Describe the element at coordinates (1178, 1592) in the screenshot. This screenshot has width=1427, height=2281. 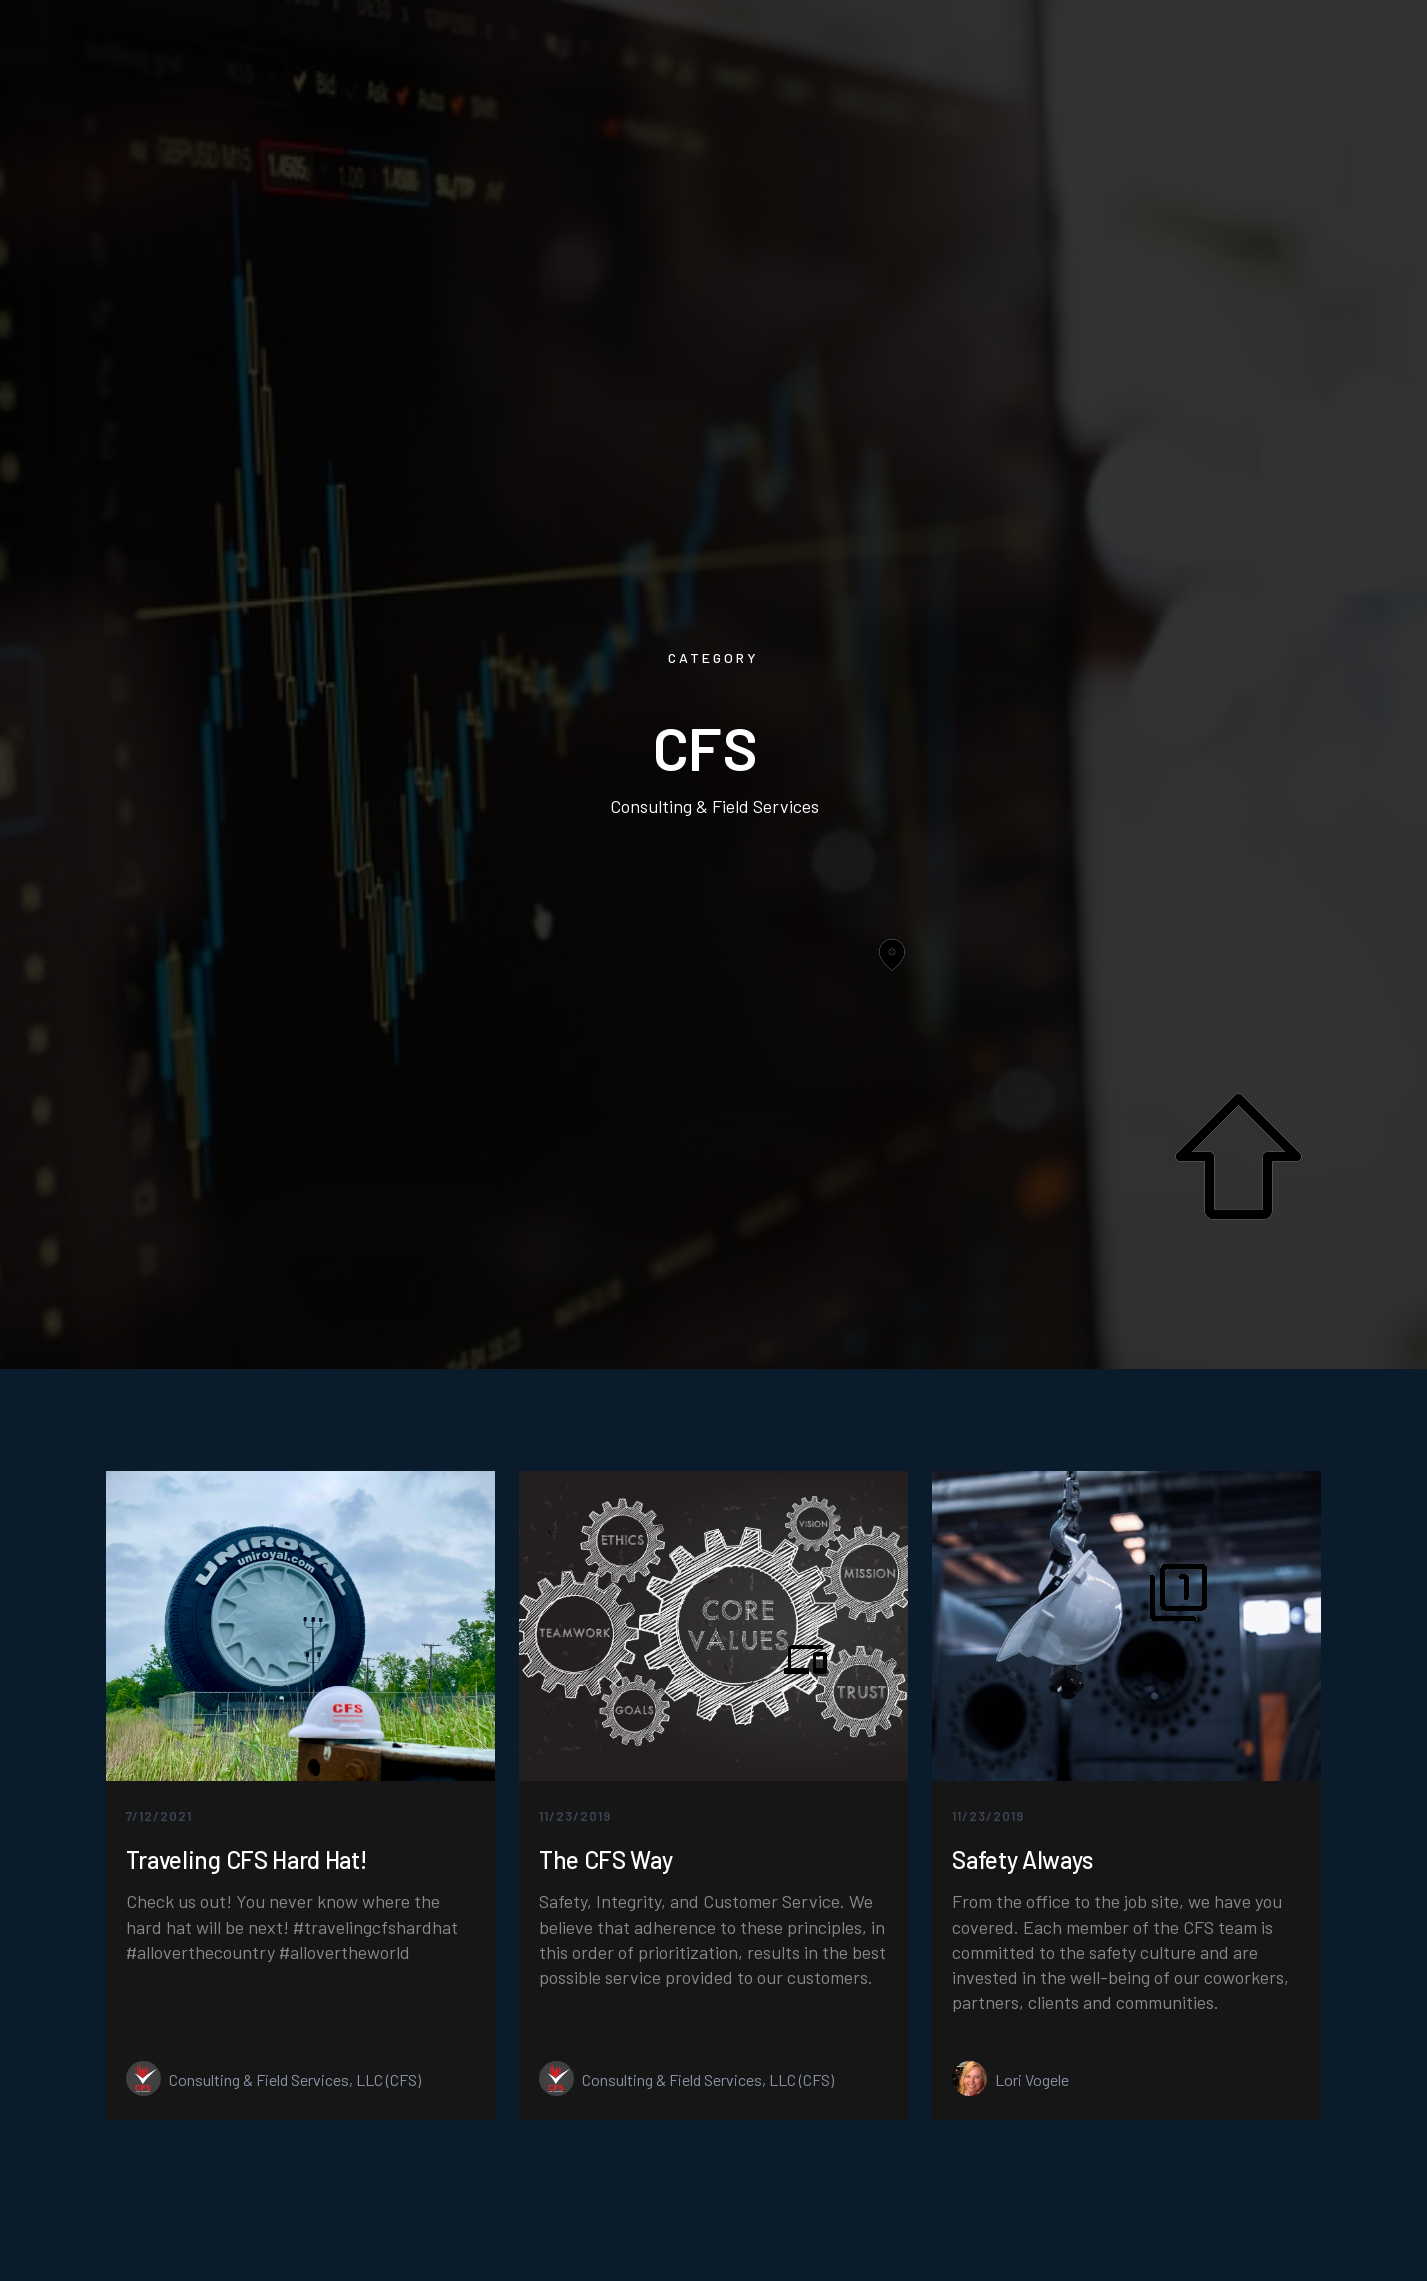
I see `indicates first item in a numbered series or gallery` at that location.